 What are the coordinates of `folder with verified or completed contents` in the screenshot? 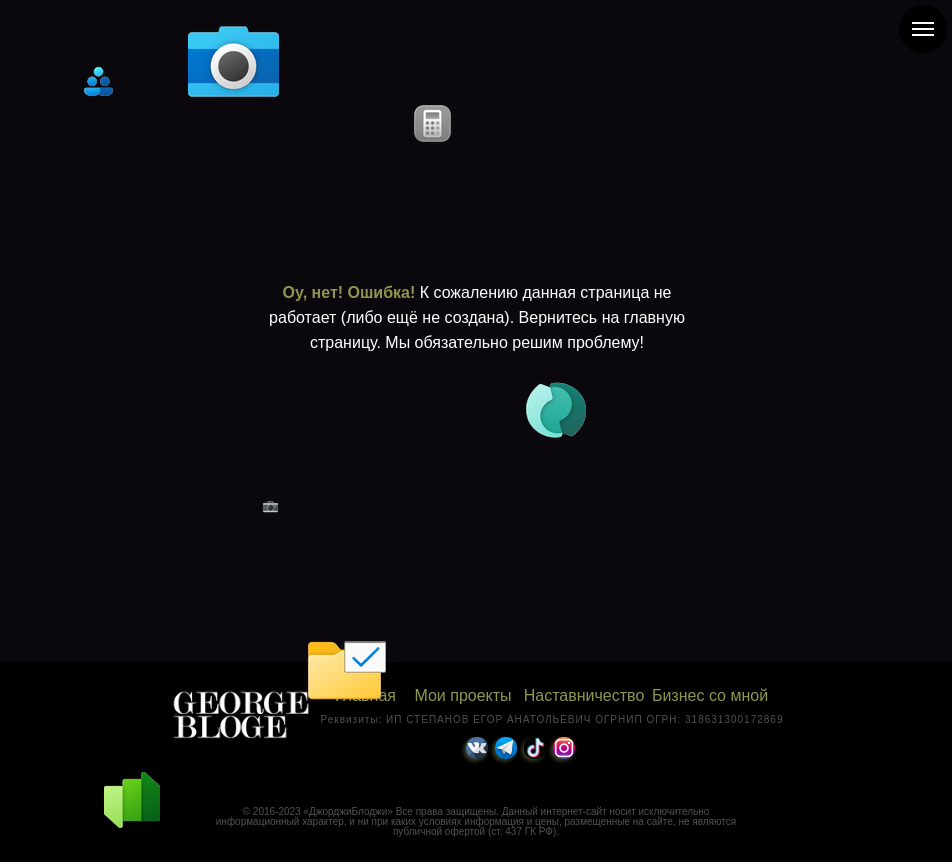 It's located at (344, 672).